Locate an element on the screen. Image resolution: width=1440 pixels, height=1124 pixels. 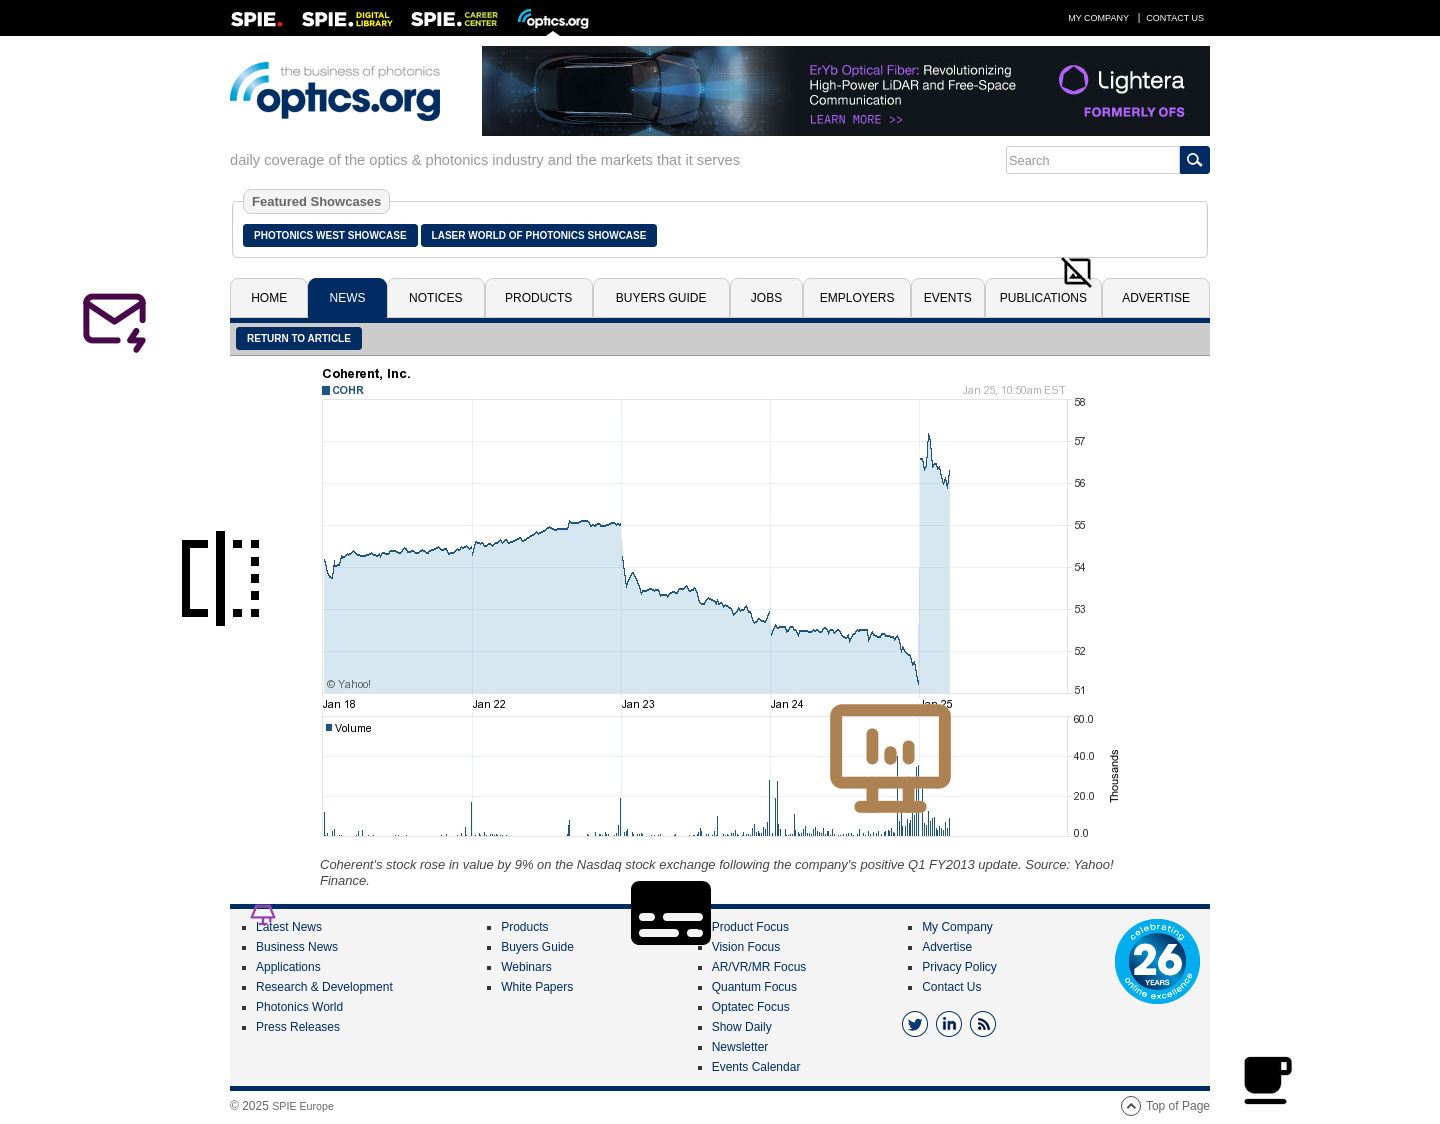
toggle desk lamp or lighting on/off is located at coordinates (263, 915).